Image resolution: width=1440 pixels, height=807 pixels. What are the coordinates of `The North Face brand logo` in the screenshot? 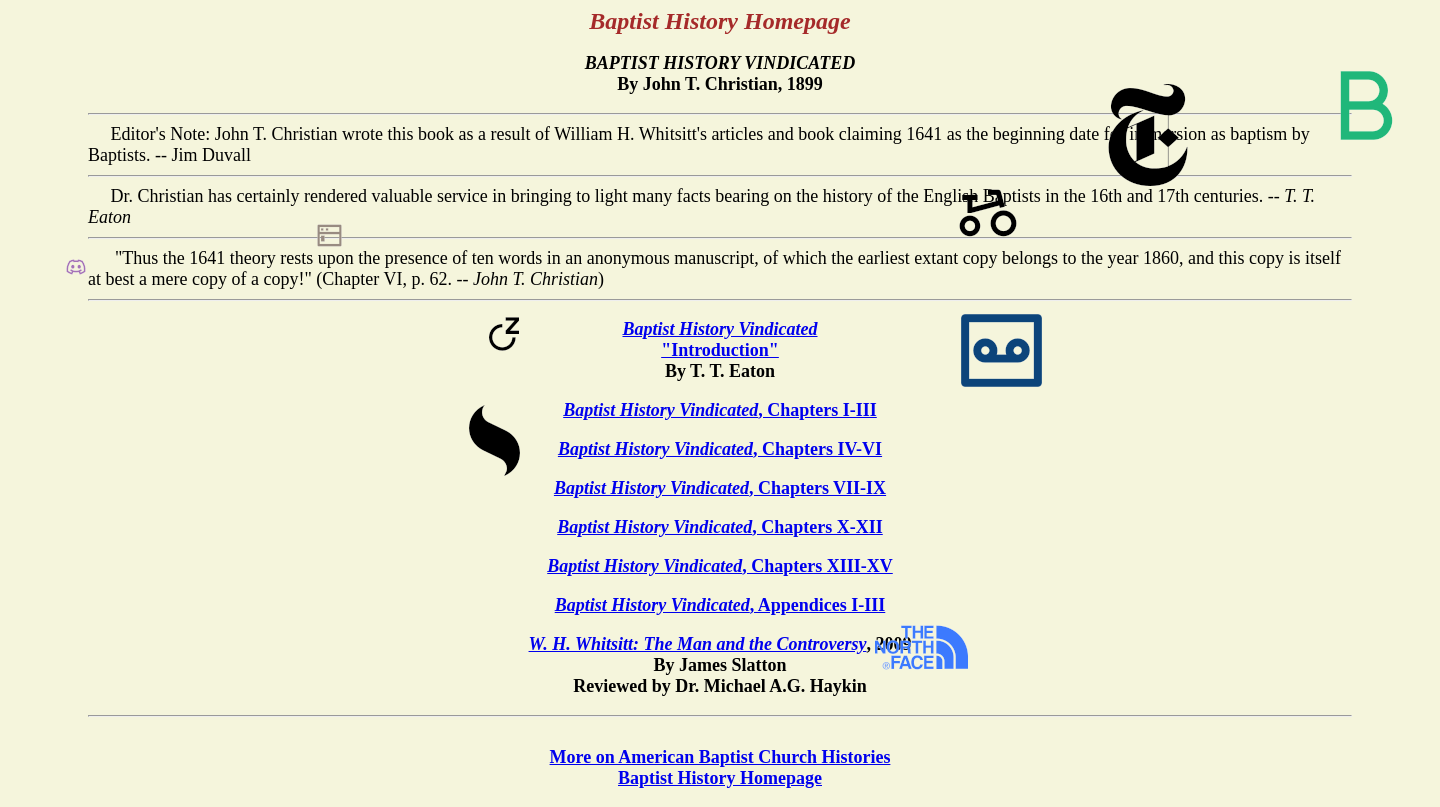 It's located at (921, 647).